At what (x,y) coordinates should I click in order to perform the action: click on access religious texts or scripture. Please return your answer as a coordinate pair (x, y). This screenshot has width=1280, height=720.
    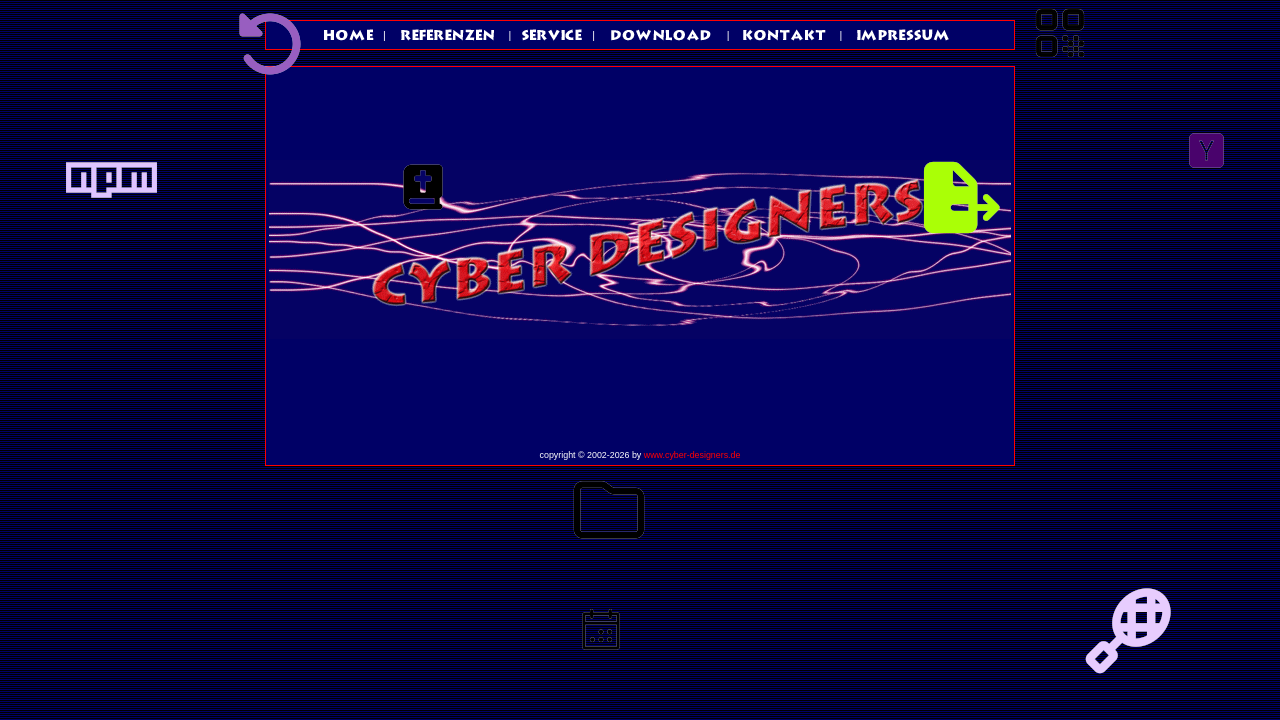
    Looking at the image, I should click on (423, 187).